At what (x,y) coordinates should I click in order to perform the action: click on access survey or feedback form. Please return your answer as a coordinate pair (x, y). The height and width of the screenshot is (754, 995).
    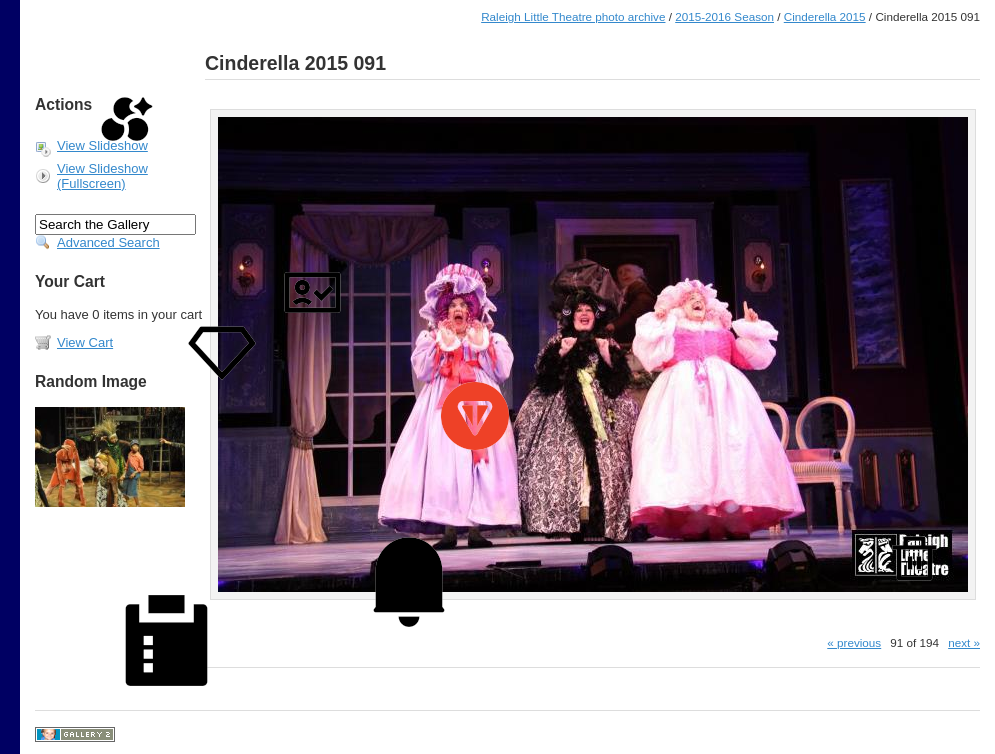
    Looking at the image, I should click on (166, 640).